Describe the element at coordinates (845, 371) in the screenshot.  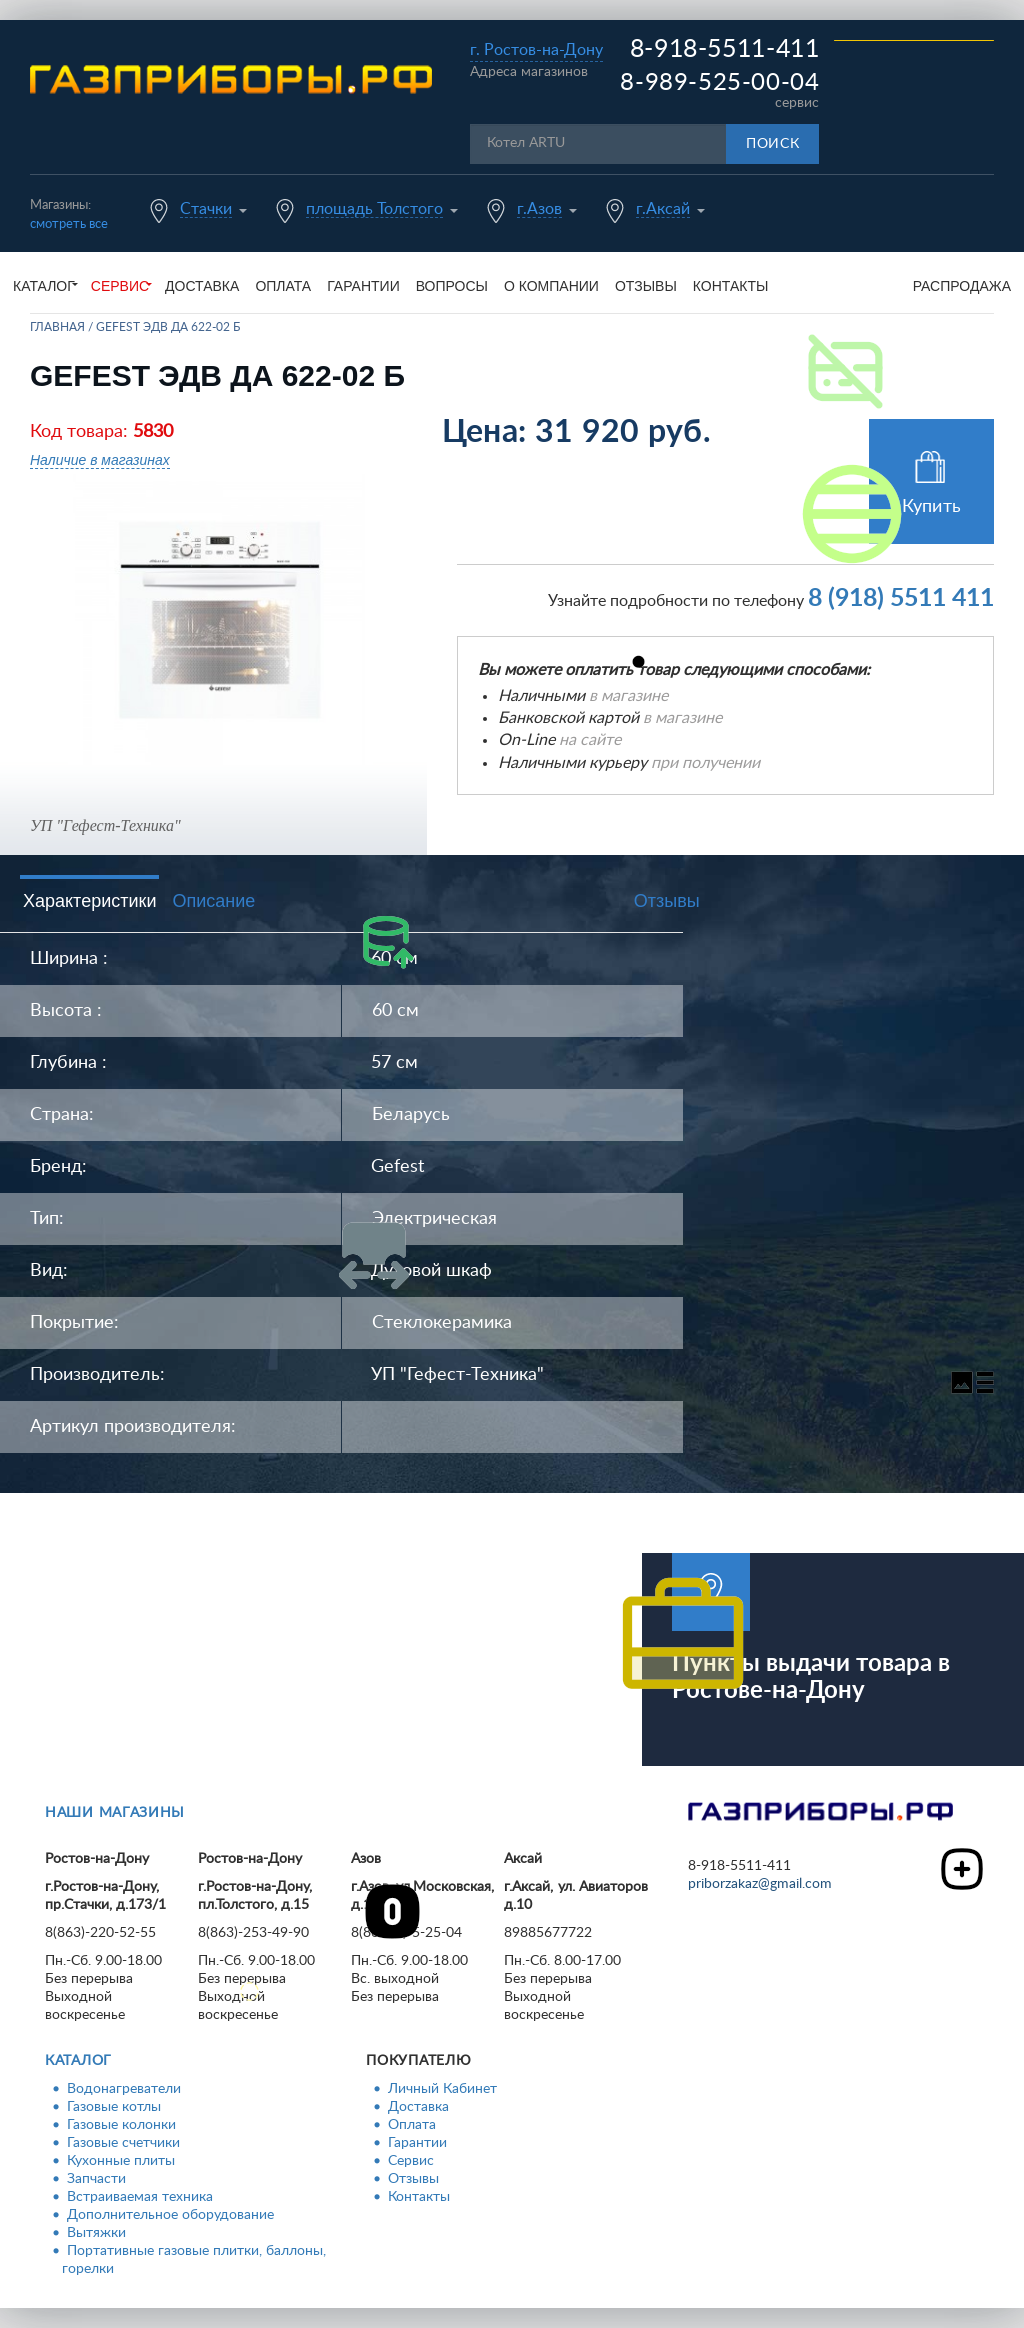
I see `payment method disabled or unavailable` at that location.